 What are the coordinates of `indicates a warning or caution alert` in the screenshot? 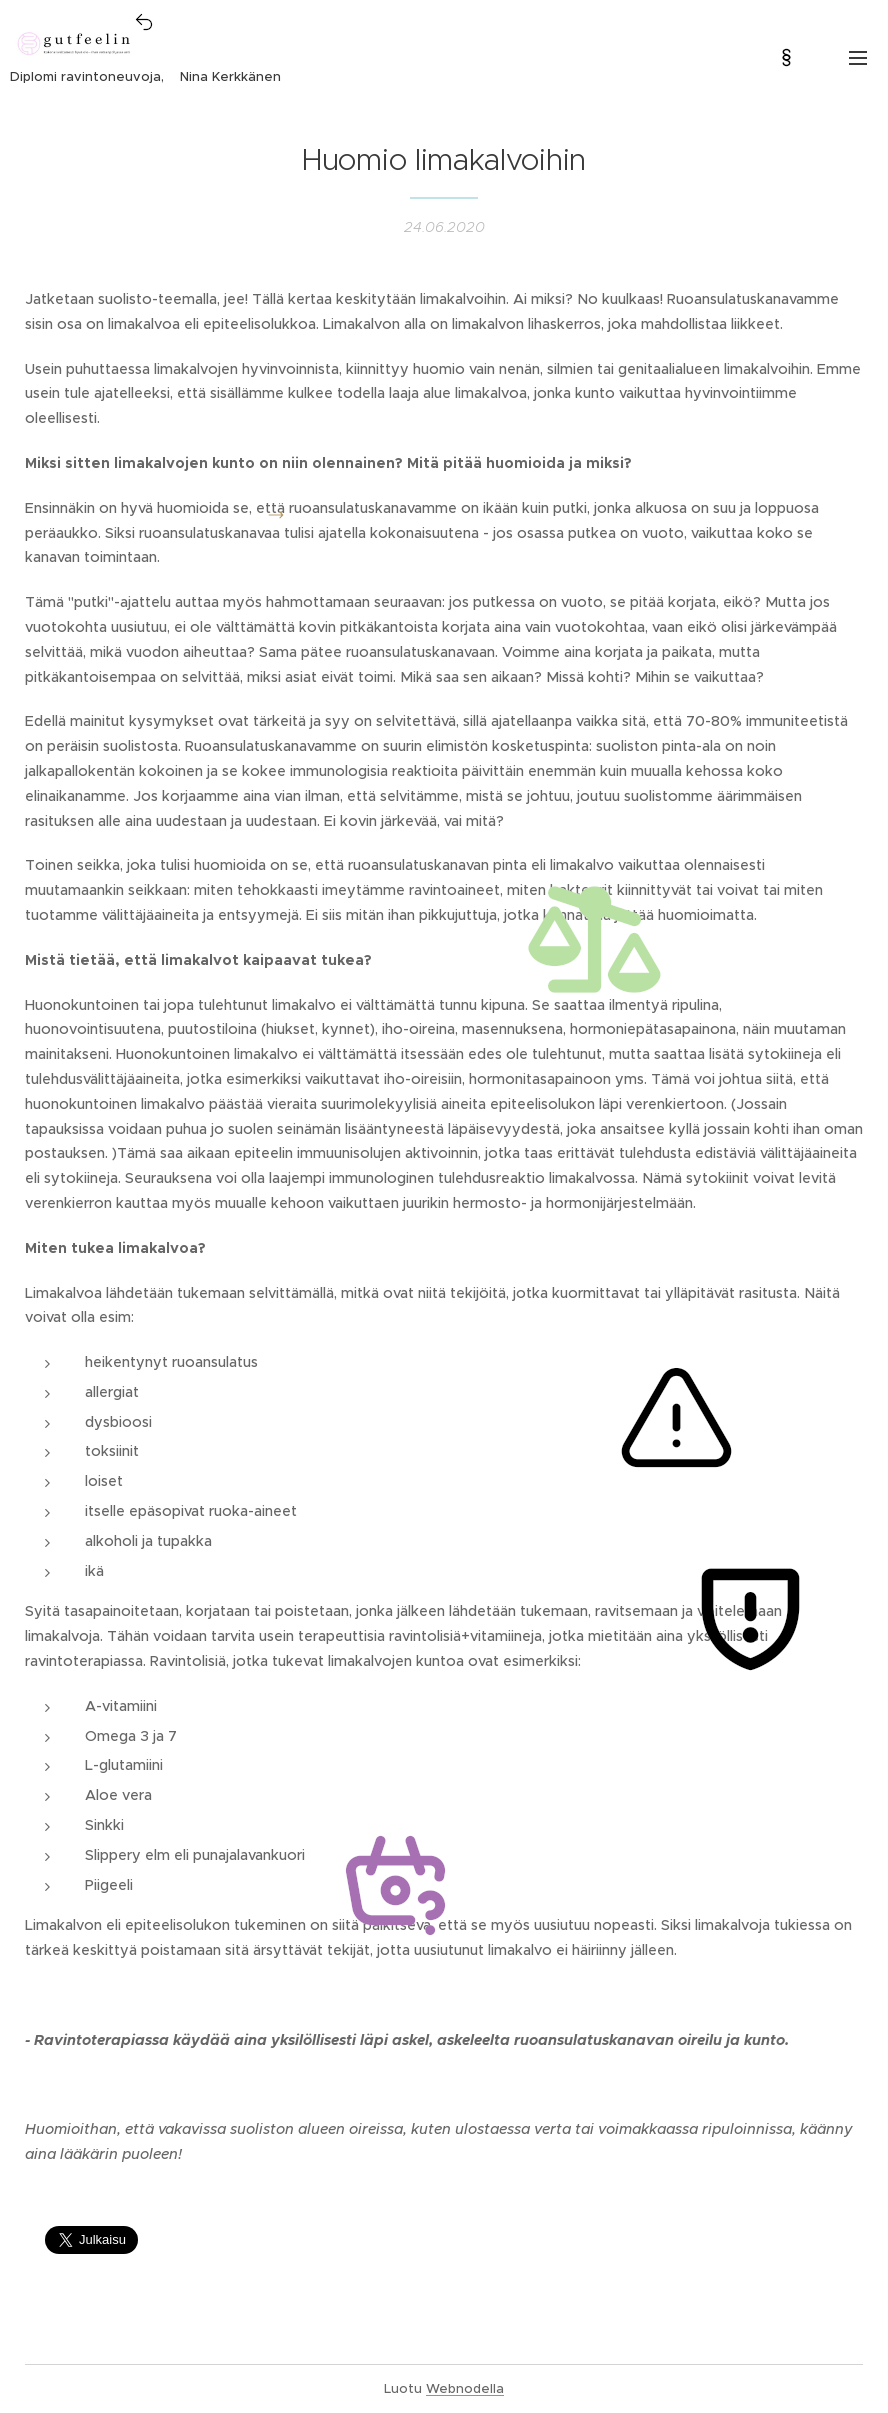 It's located at (676, 1423).